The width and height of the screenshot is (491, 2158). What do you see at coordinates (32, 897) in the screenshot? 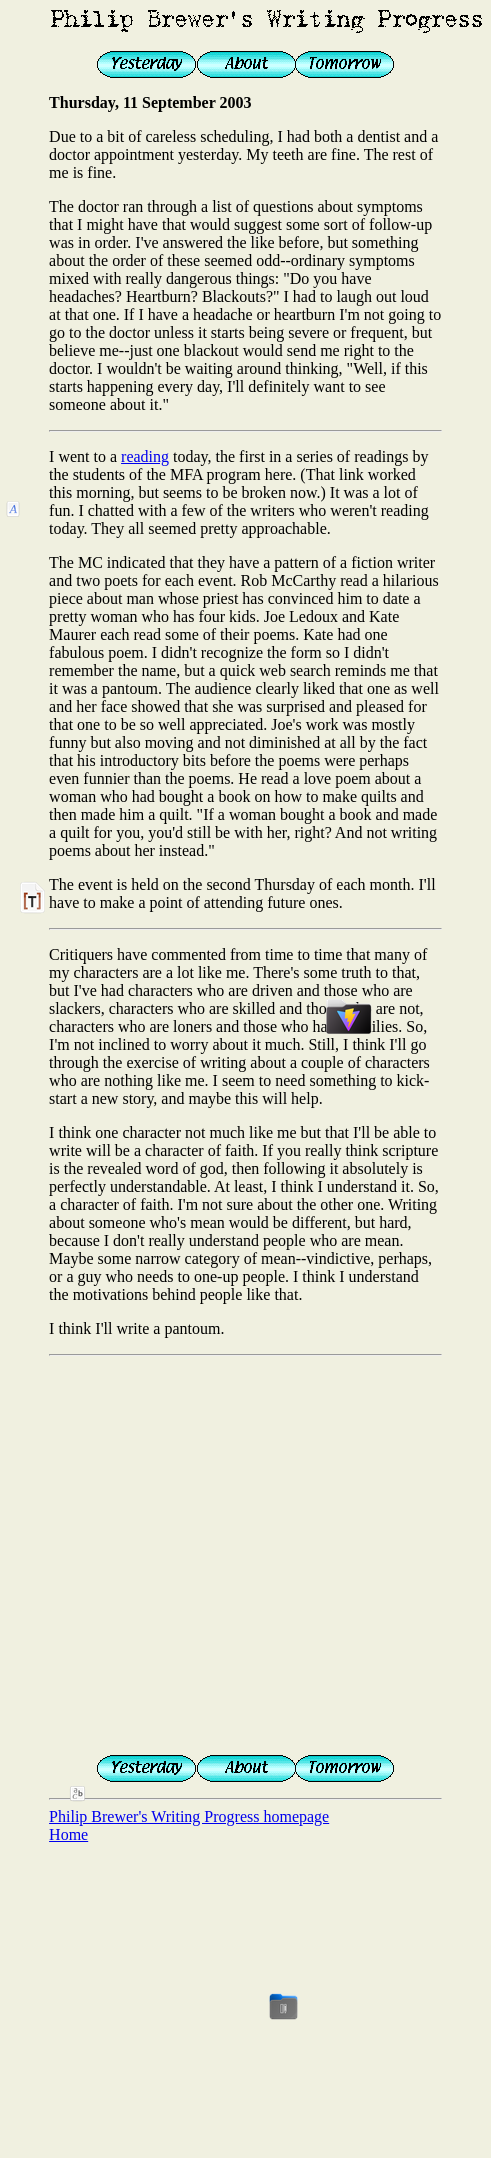
I see `a toml configuration file` at bounding box center [32, 897].